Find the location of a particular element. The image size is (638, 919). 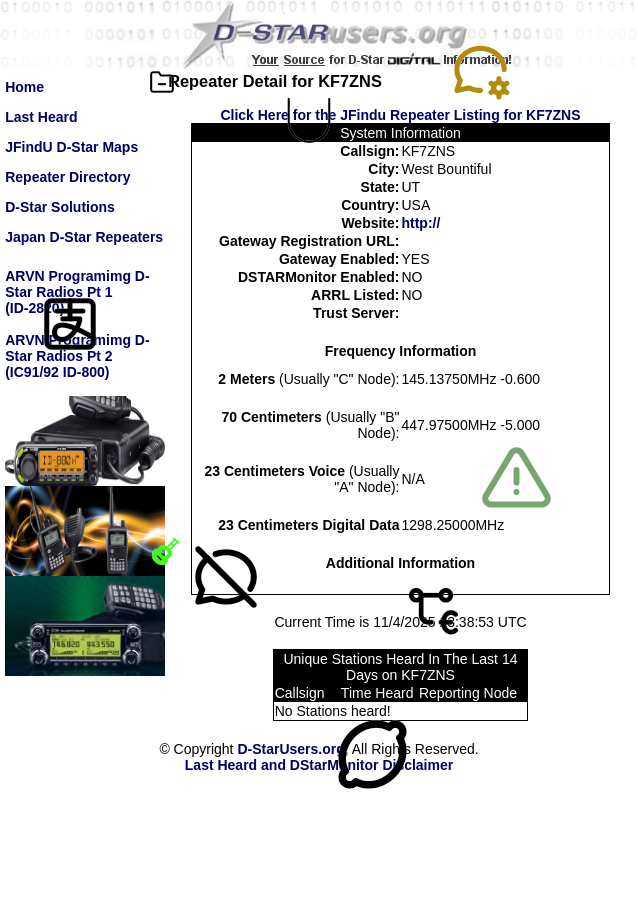

indicates citrus or lemon flavor is located at coordinates (372, 754).